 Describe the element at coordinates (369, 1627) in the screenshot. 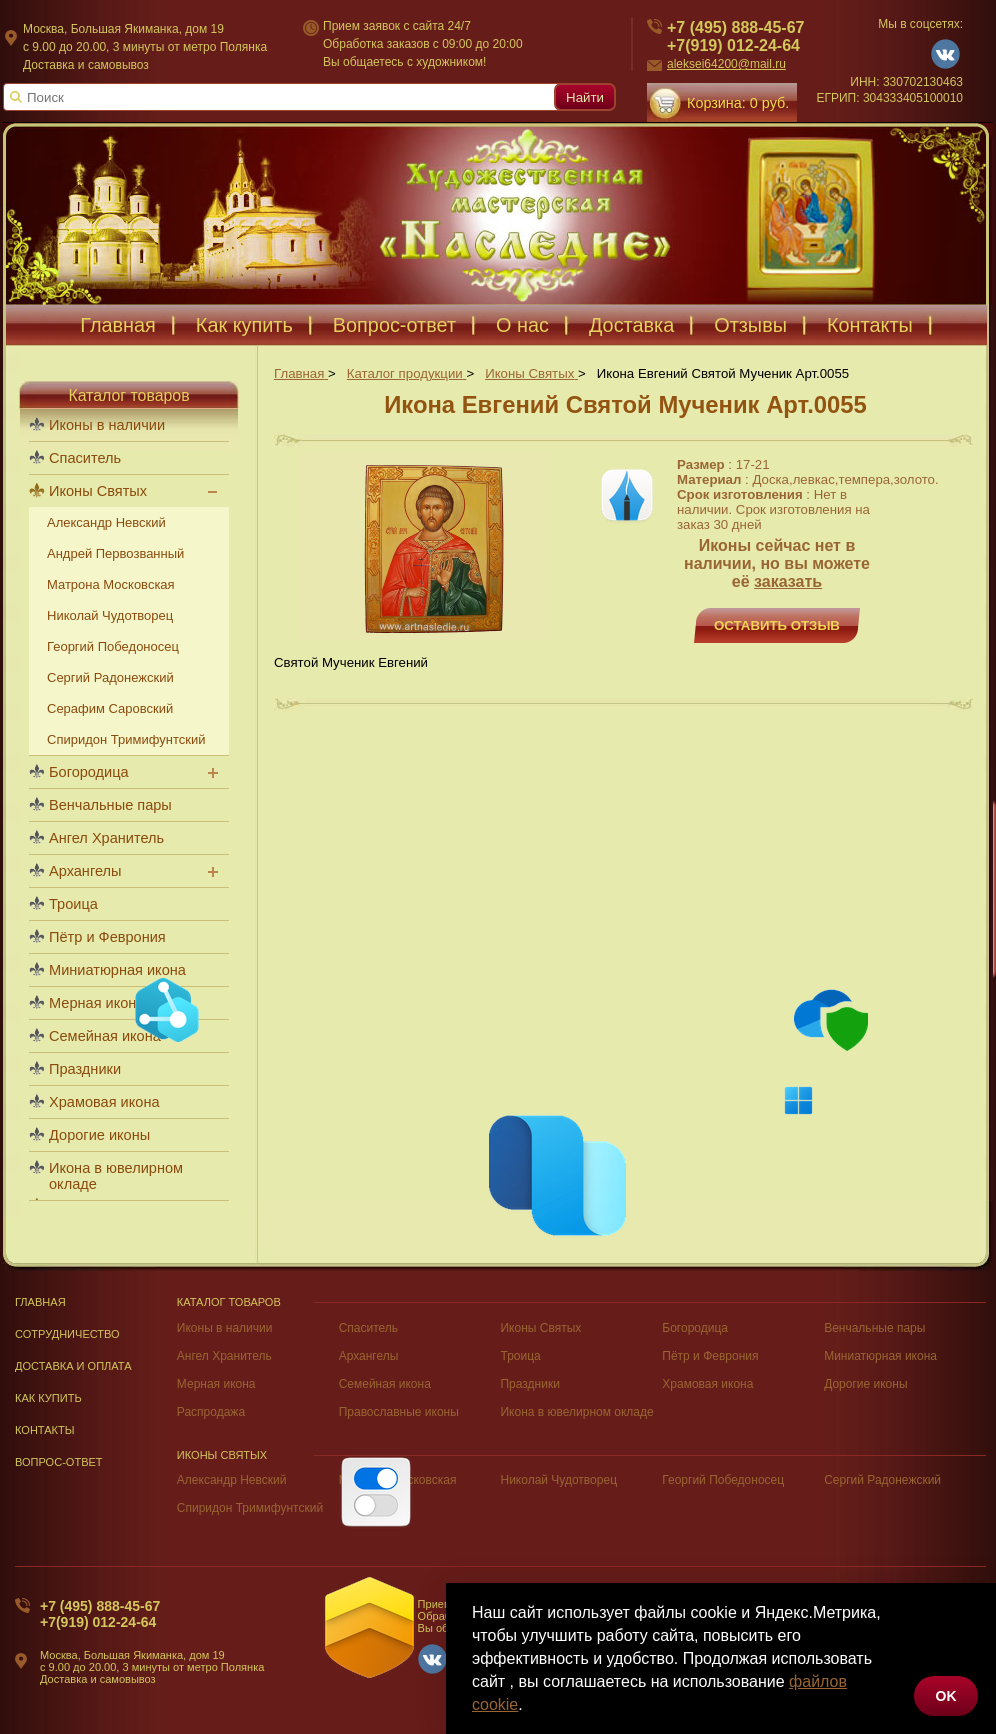

I see `open windows security or protection settings` at that location.